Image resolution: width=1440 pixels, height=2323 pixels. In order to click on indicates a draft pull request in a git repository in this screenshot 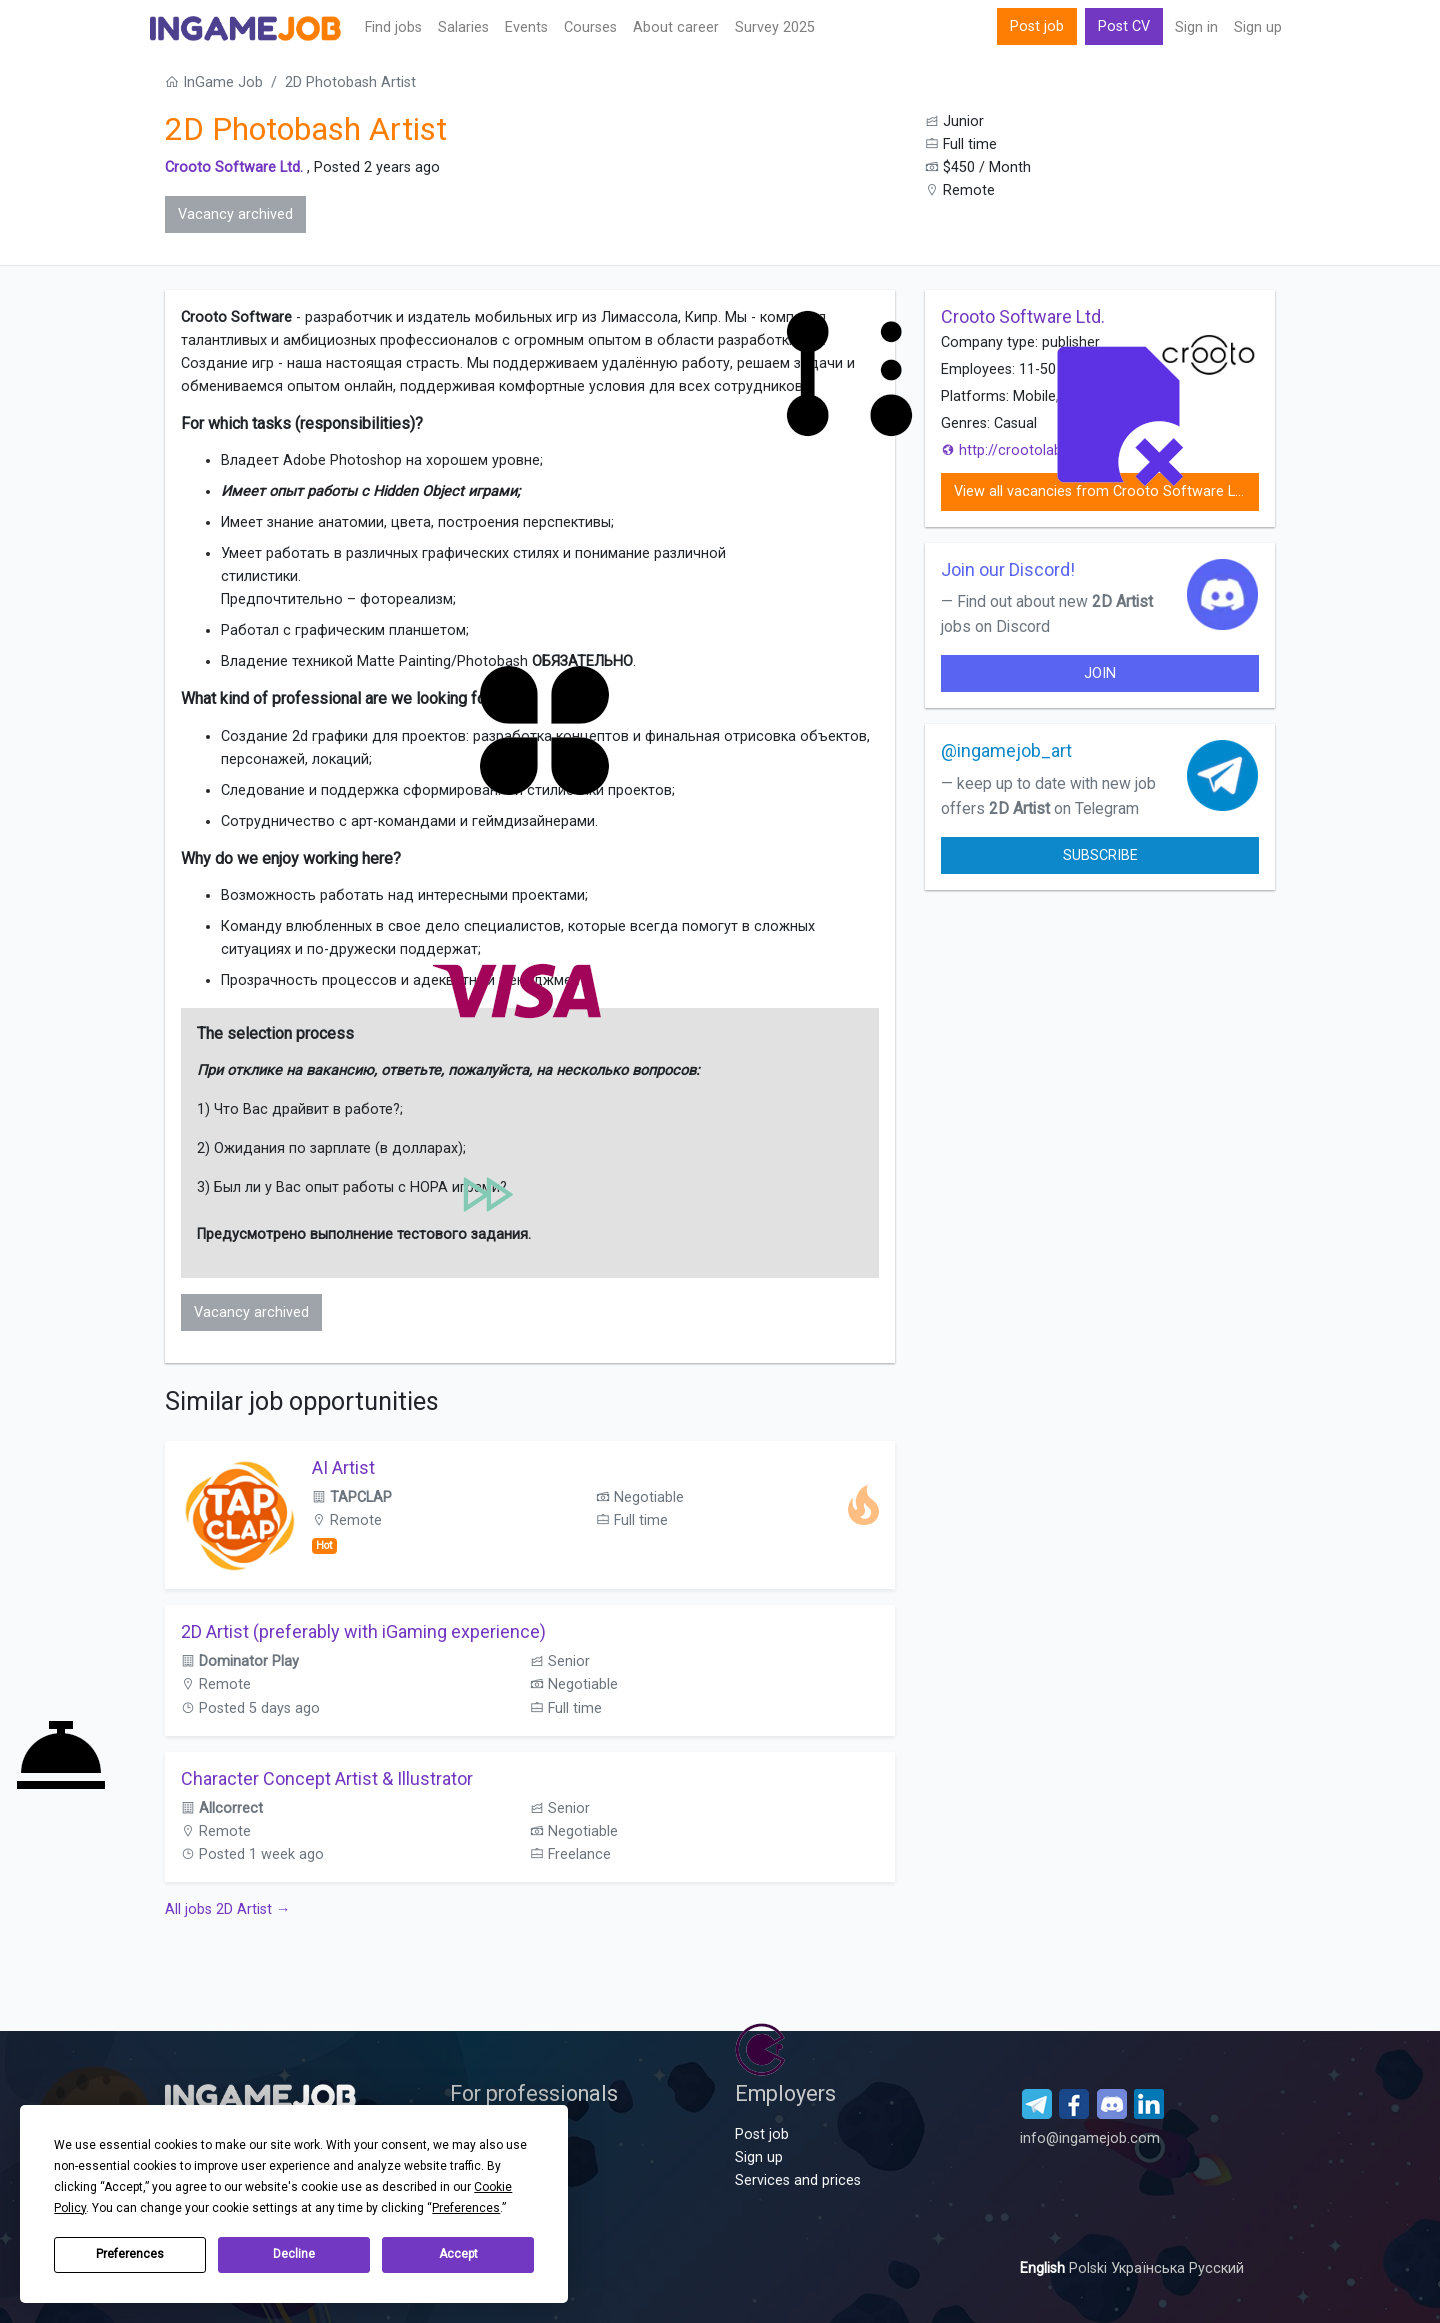, I will do `click(849, 373)`.